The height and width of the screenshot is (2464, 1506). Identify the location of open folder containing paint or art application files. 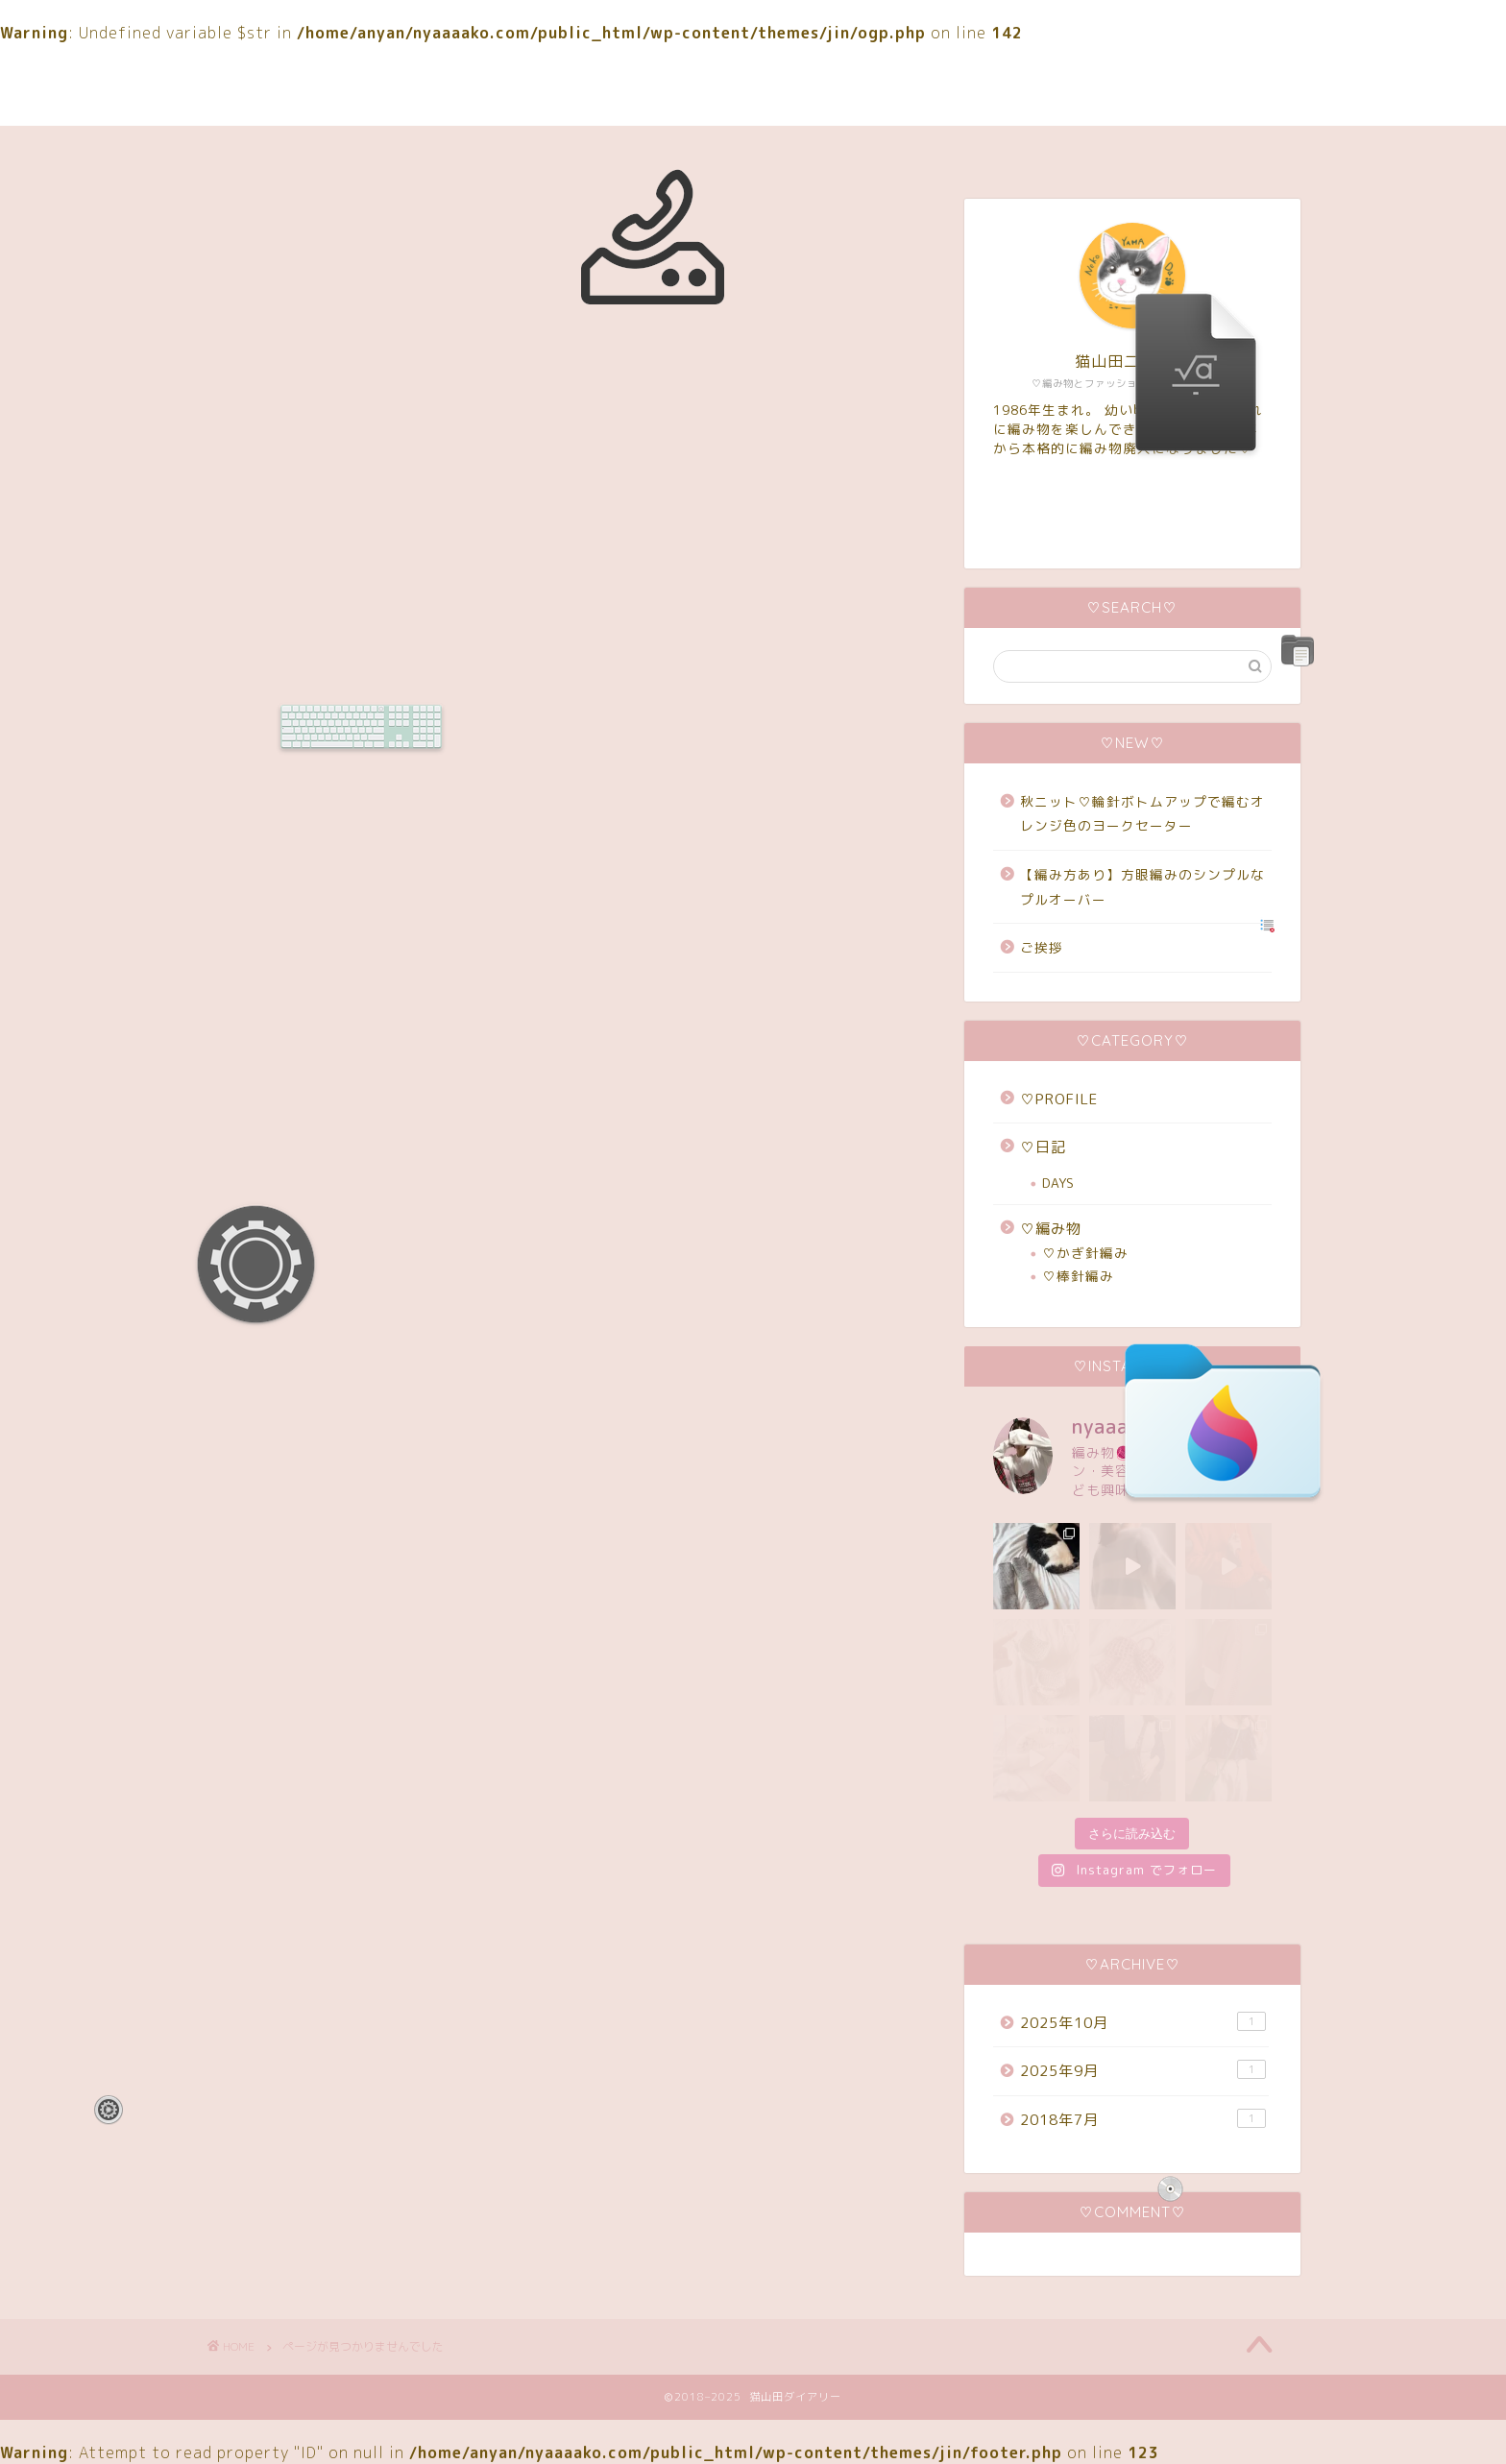
(1222, 1426).